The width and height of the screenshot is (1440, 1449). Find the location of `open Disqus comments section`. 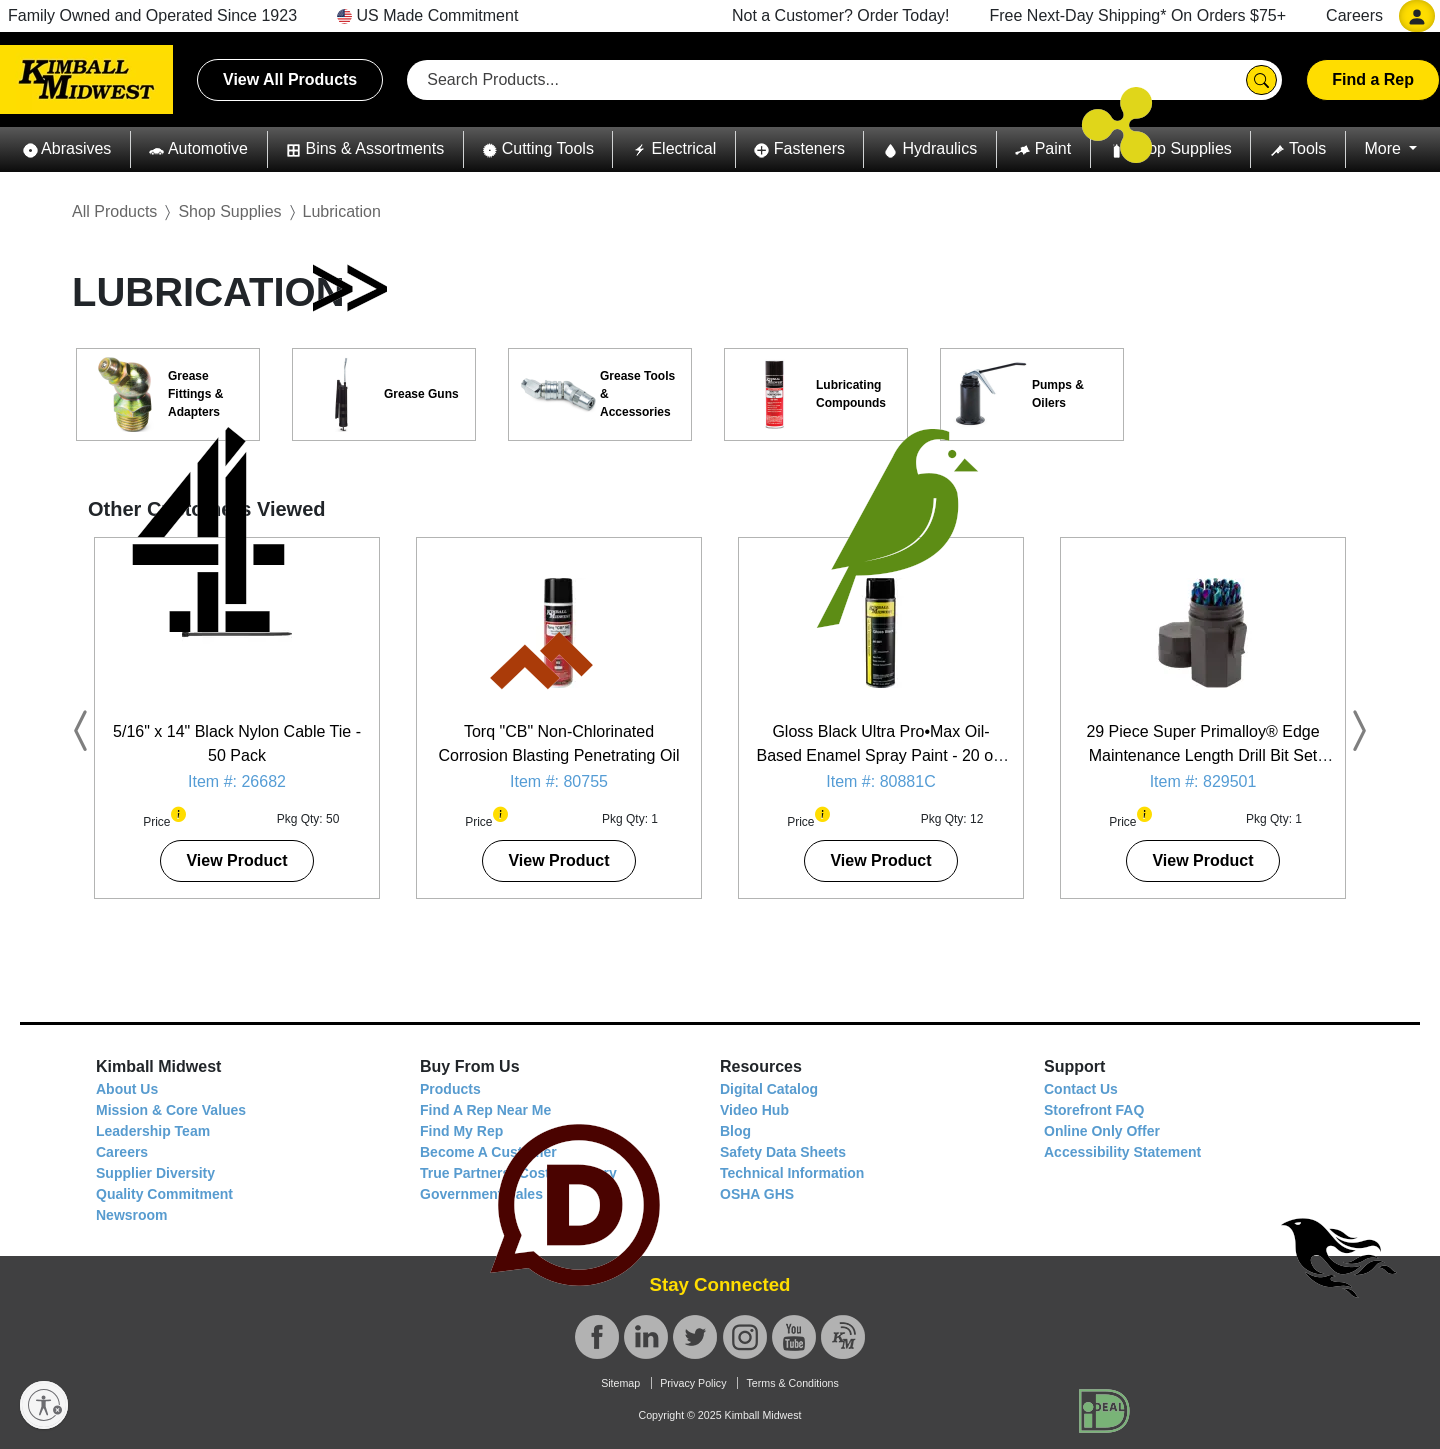

open Disqus comments section is located at coordinates (579, 1205).